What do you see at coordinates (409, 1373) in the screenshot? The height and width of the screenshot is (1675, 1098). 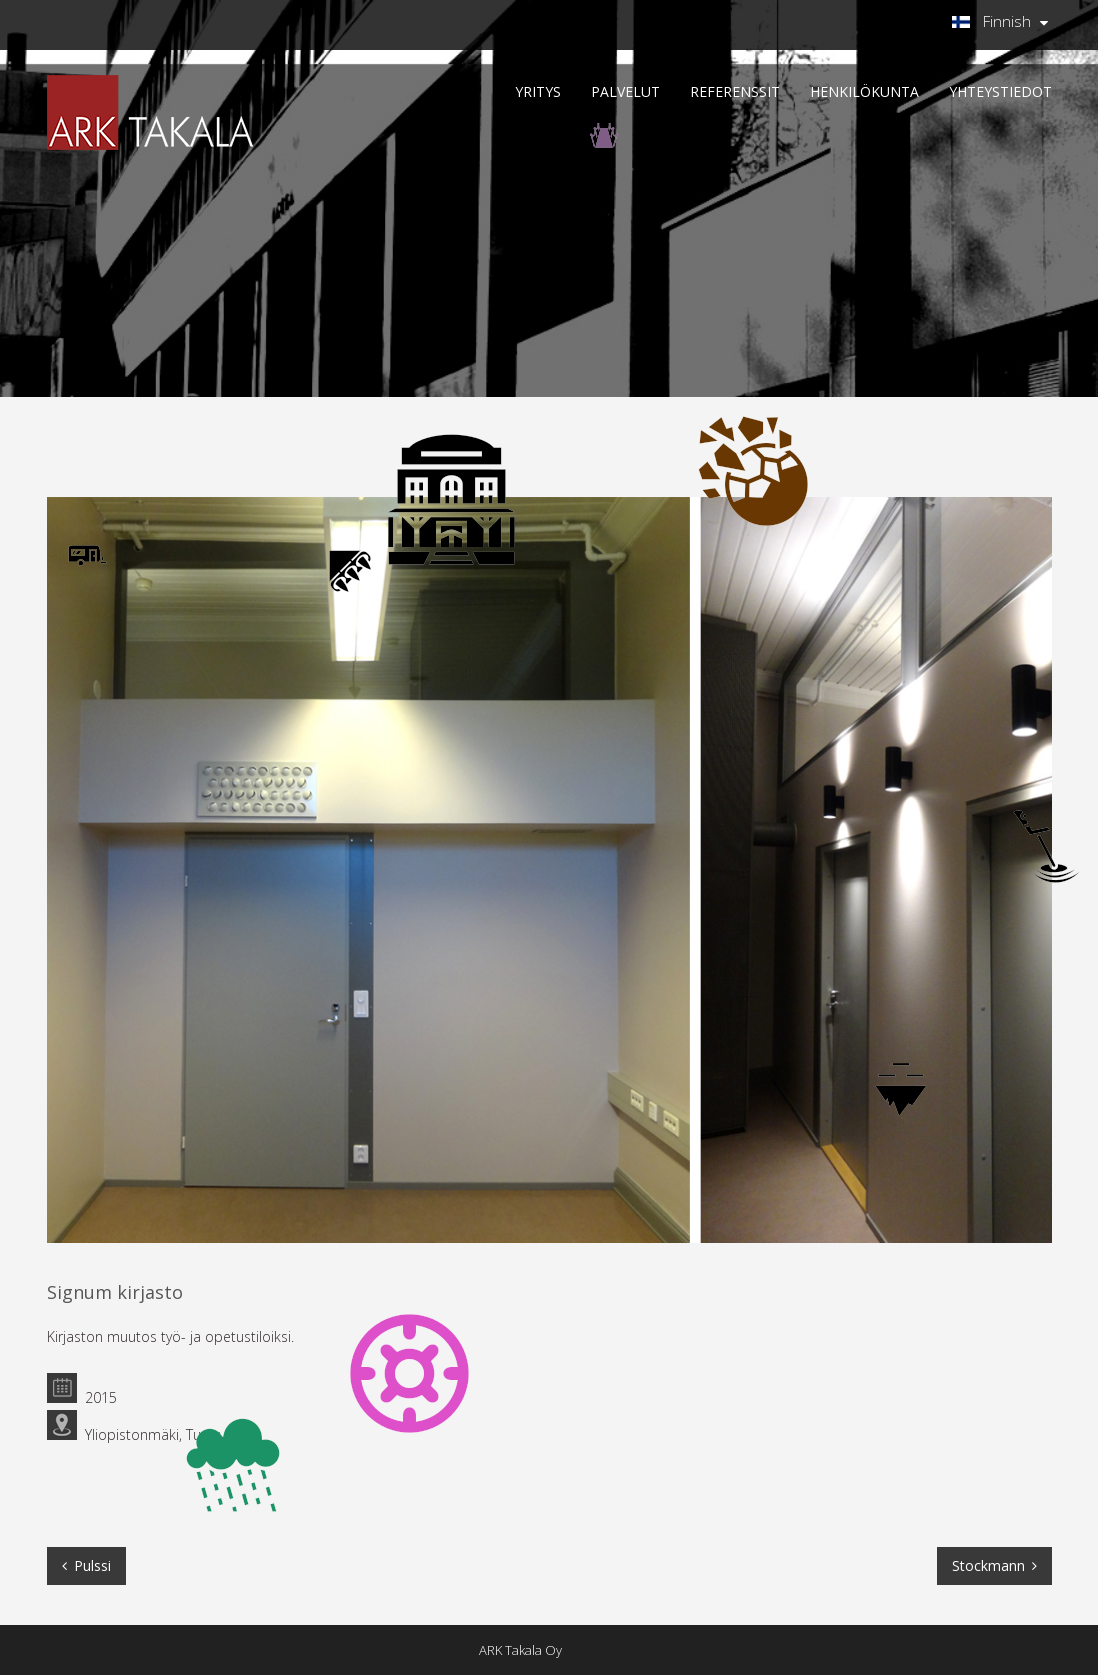 I see `access game settings or options` at bounding box center [409, 1373].